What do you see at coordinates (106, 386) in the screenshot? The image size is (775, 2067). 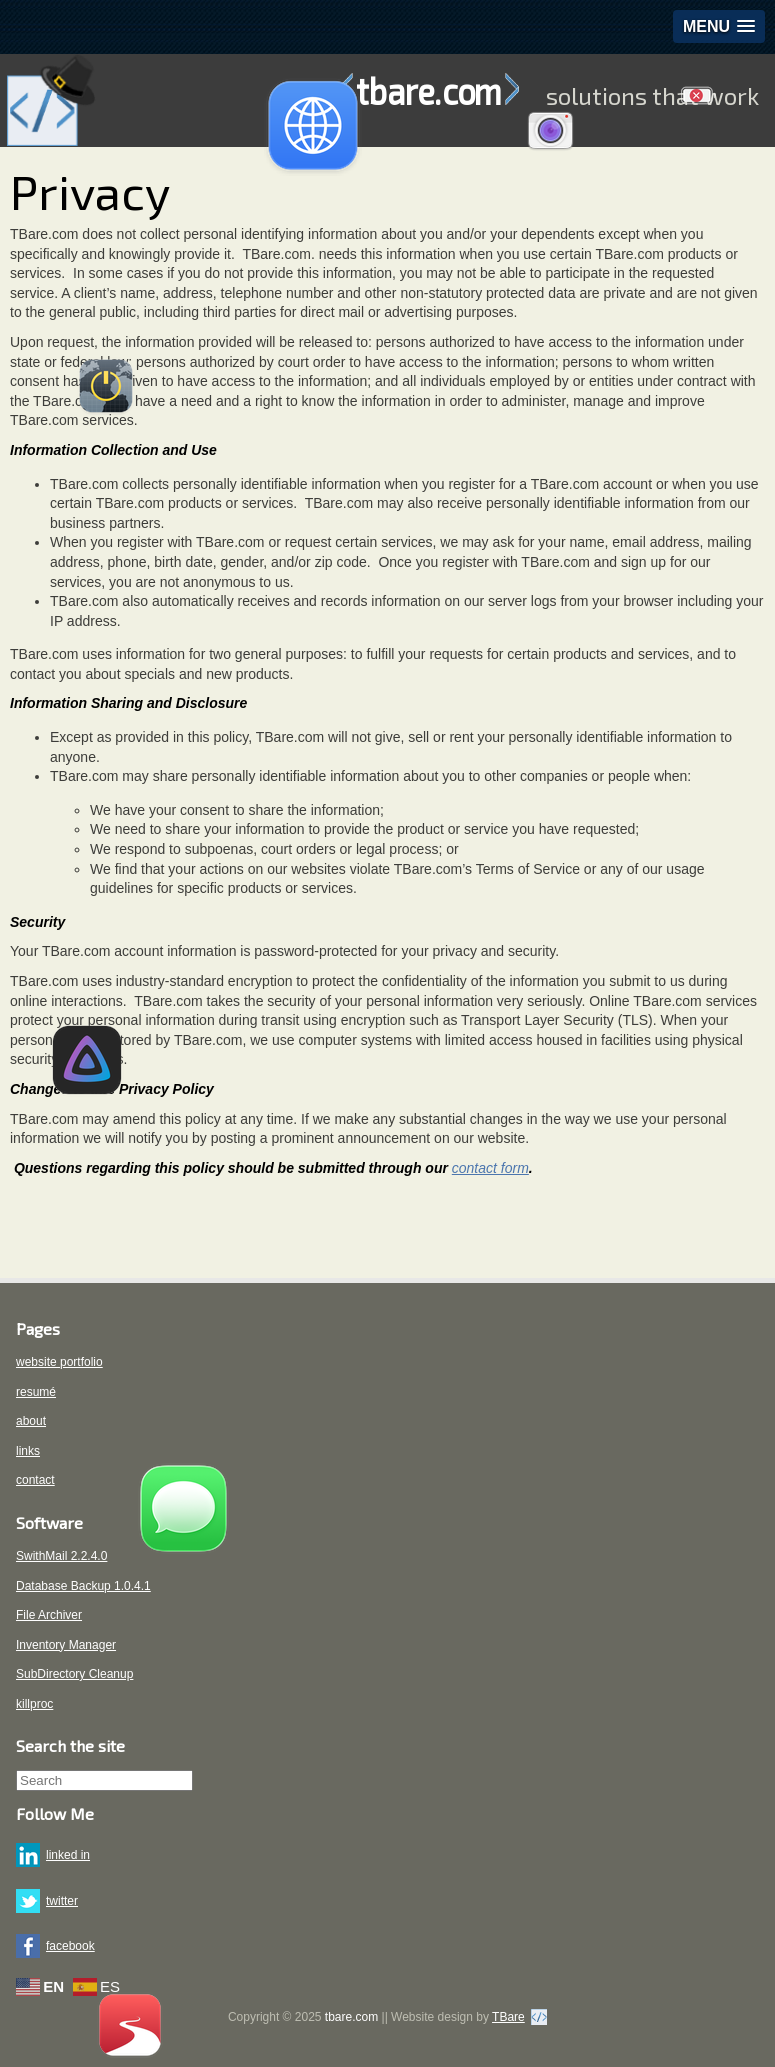 I see `configure wake-on-lan network settings` at bounding box center [106, 386].